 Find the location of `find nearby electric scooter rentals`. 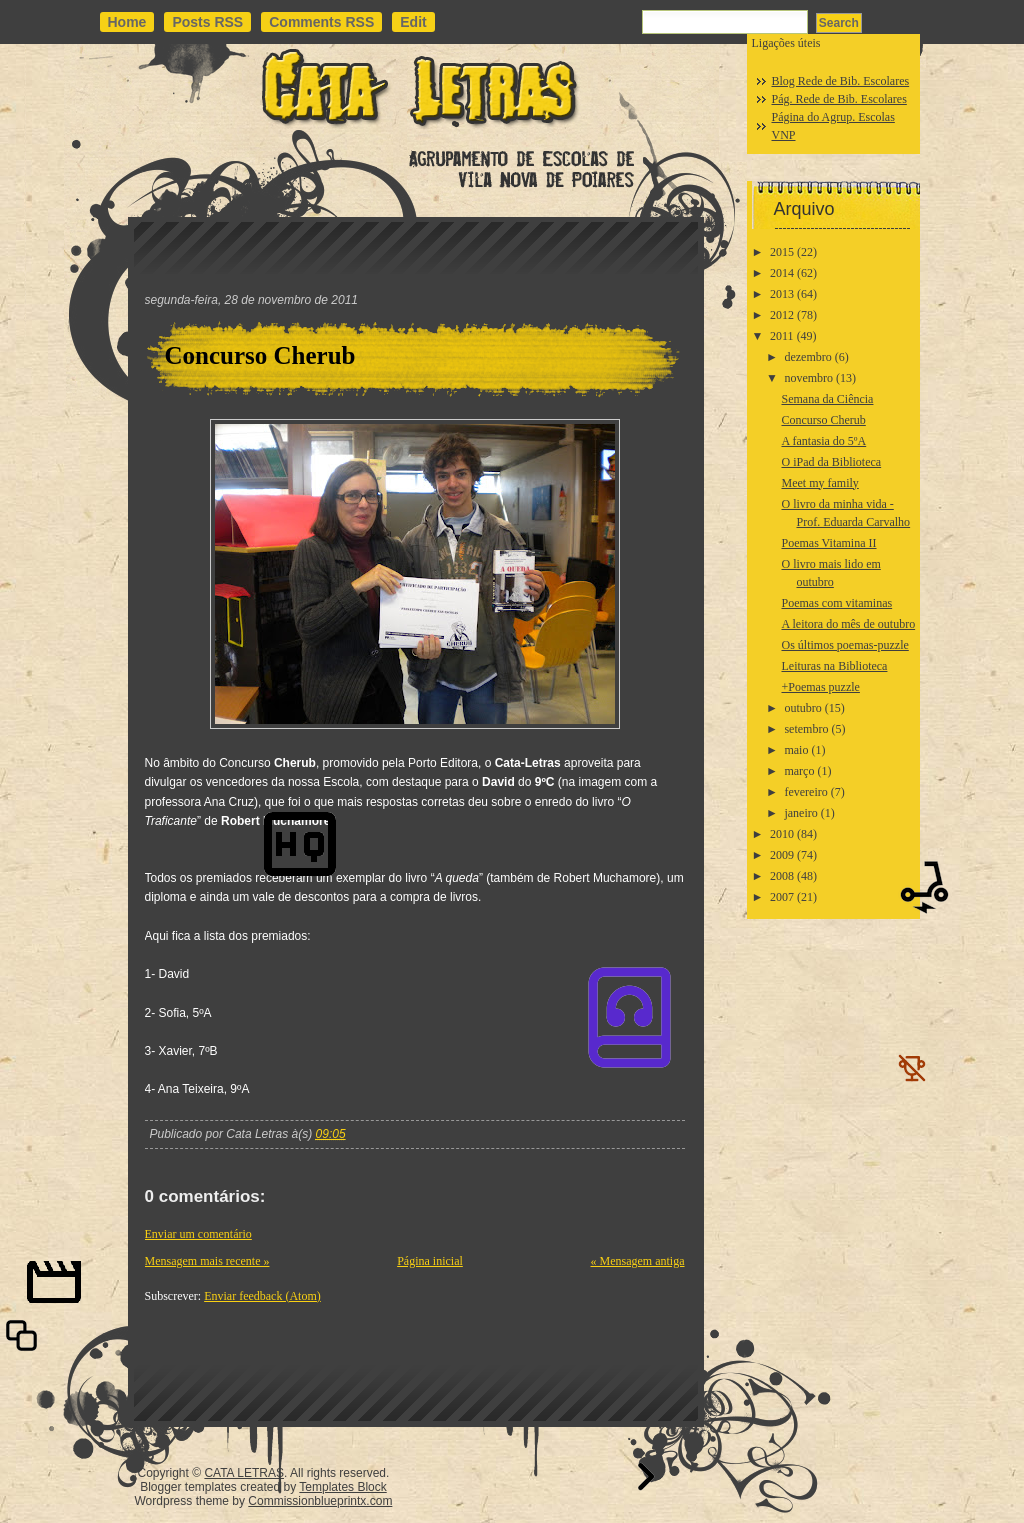

find nearby electric scooter rentals is located at coordinates (924, 887).